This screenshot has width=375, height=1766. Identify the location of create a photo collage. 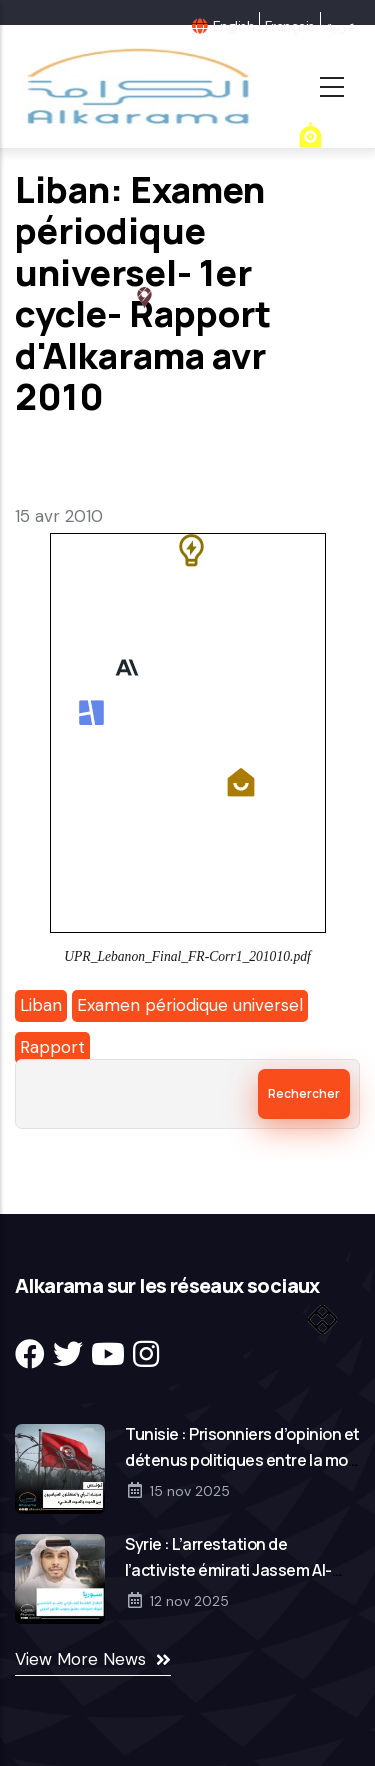
(91, 712).